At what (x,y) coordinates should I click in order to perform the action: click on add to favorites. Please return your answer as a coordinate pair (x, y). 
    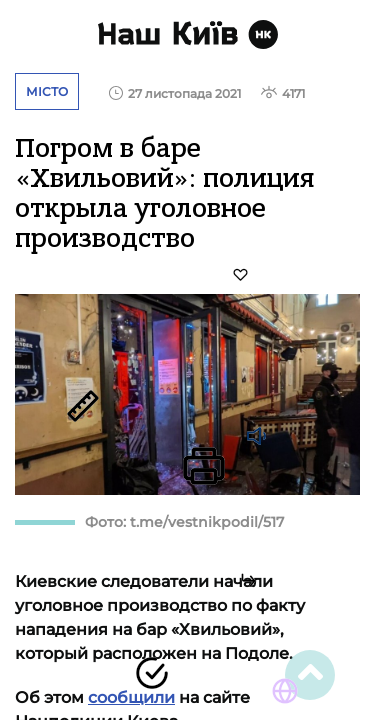
    Looking at the image, I should click on (240, 274).